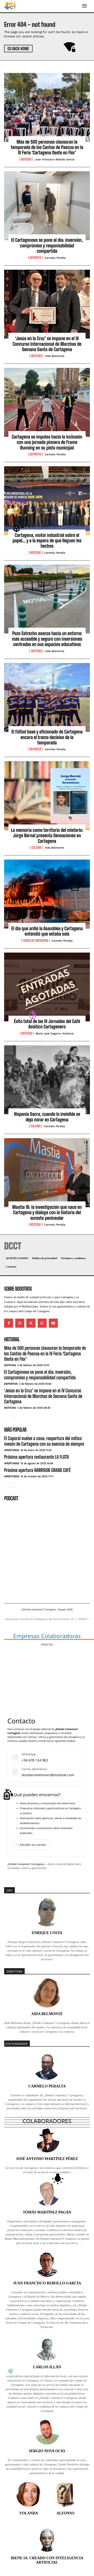  What do you see at coordinates (75, 887) in the screenshot?
I see `crop image to 3:2 aspect ratio` at bounding box center [75, 887].